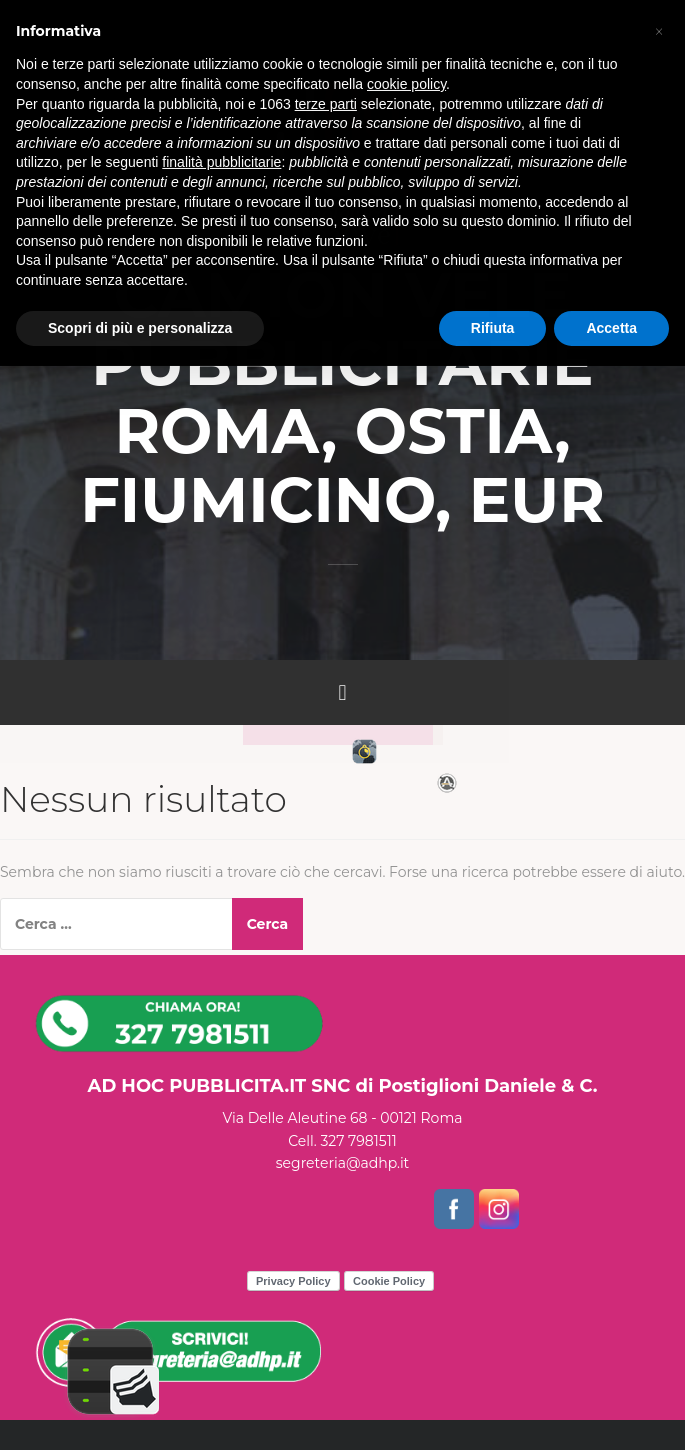  Describe the element at coordinates (364, 751) in the screenshot. I see `manage browser cookie settings` at that location.